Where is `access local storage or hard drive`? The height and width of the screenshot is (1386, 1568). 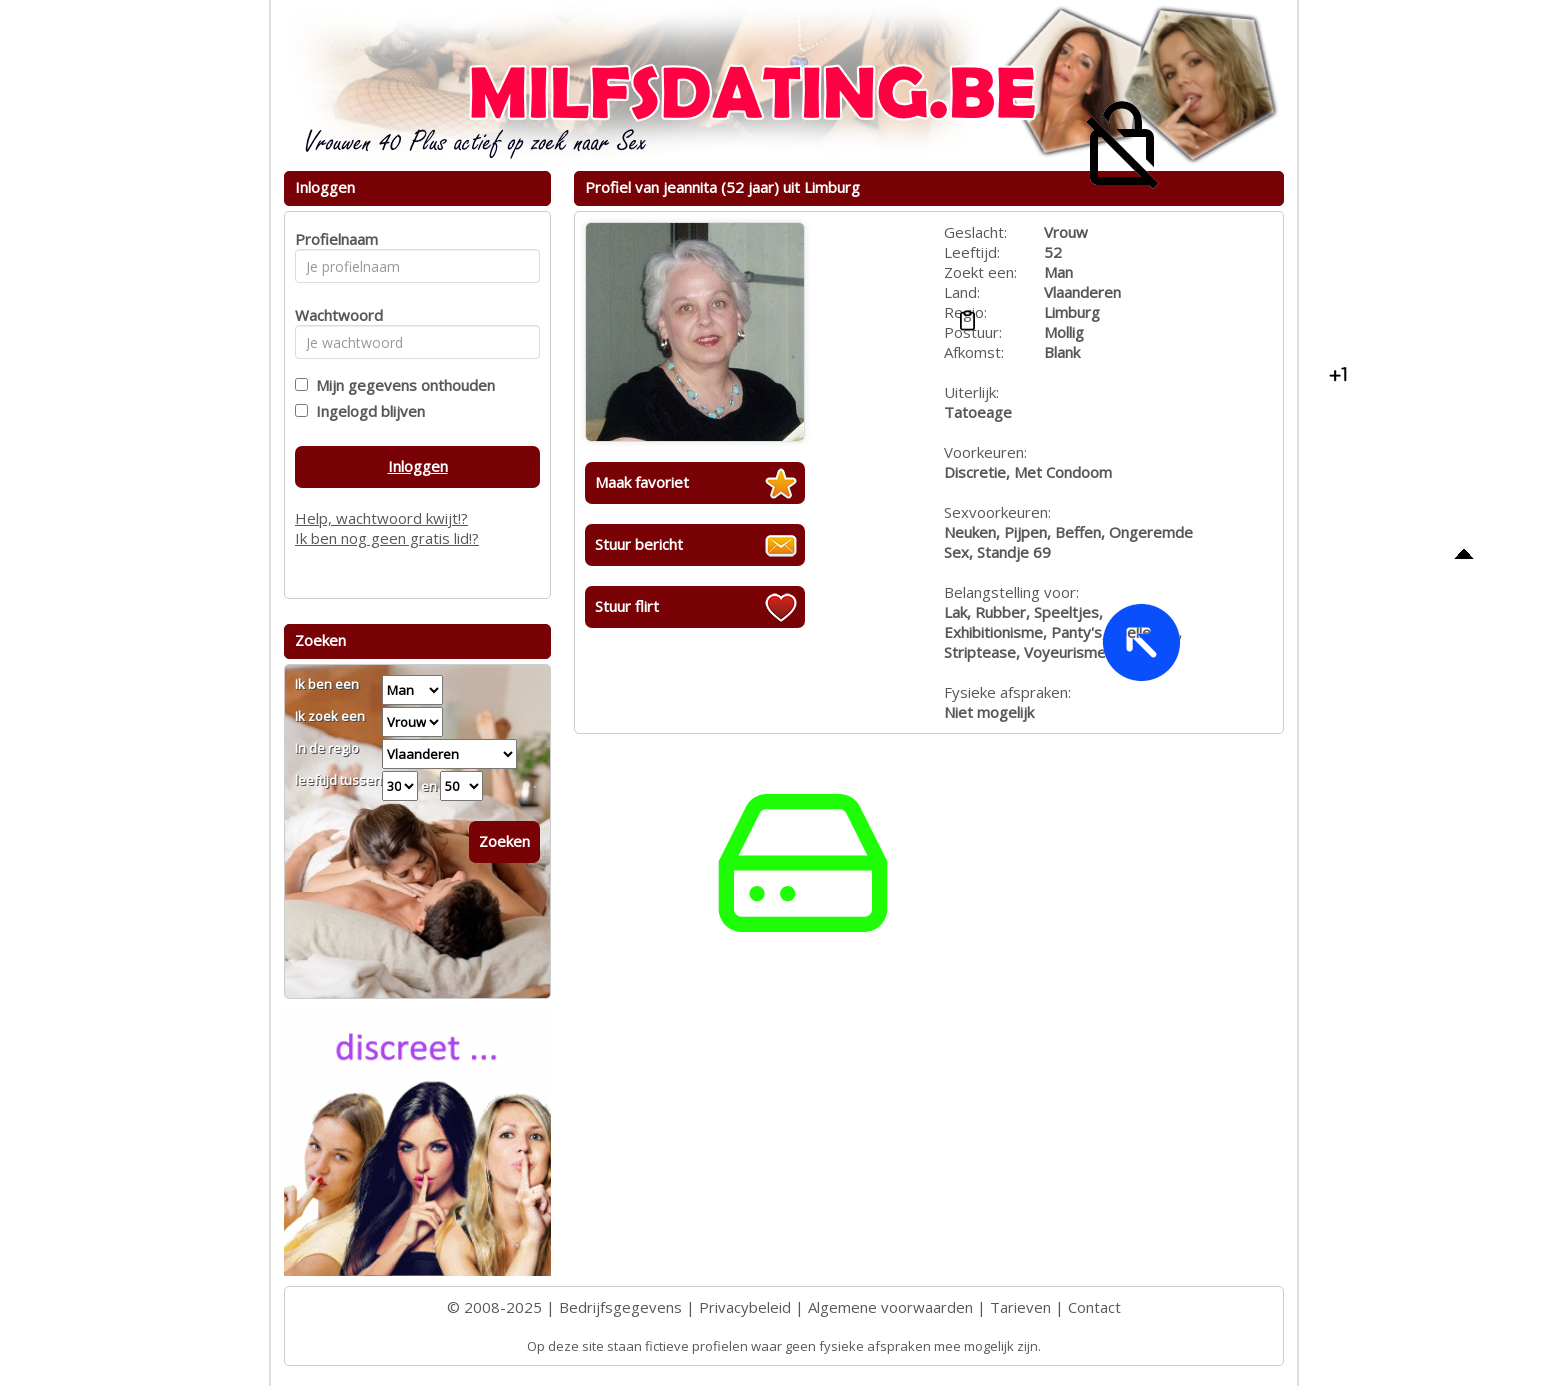
access local storage or hard drive is located at coordinates (803, 863).